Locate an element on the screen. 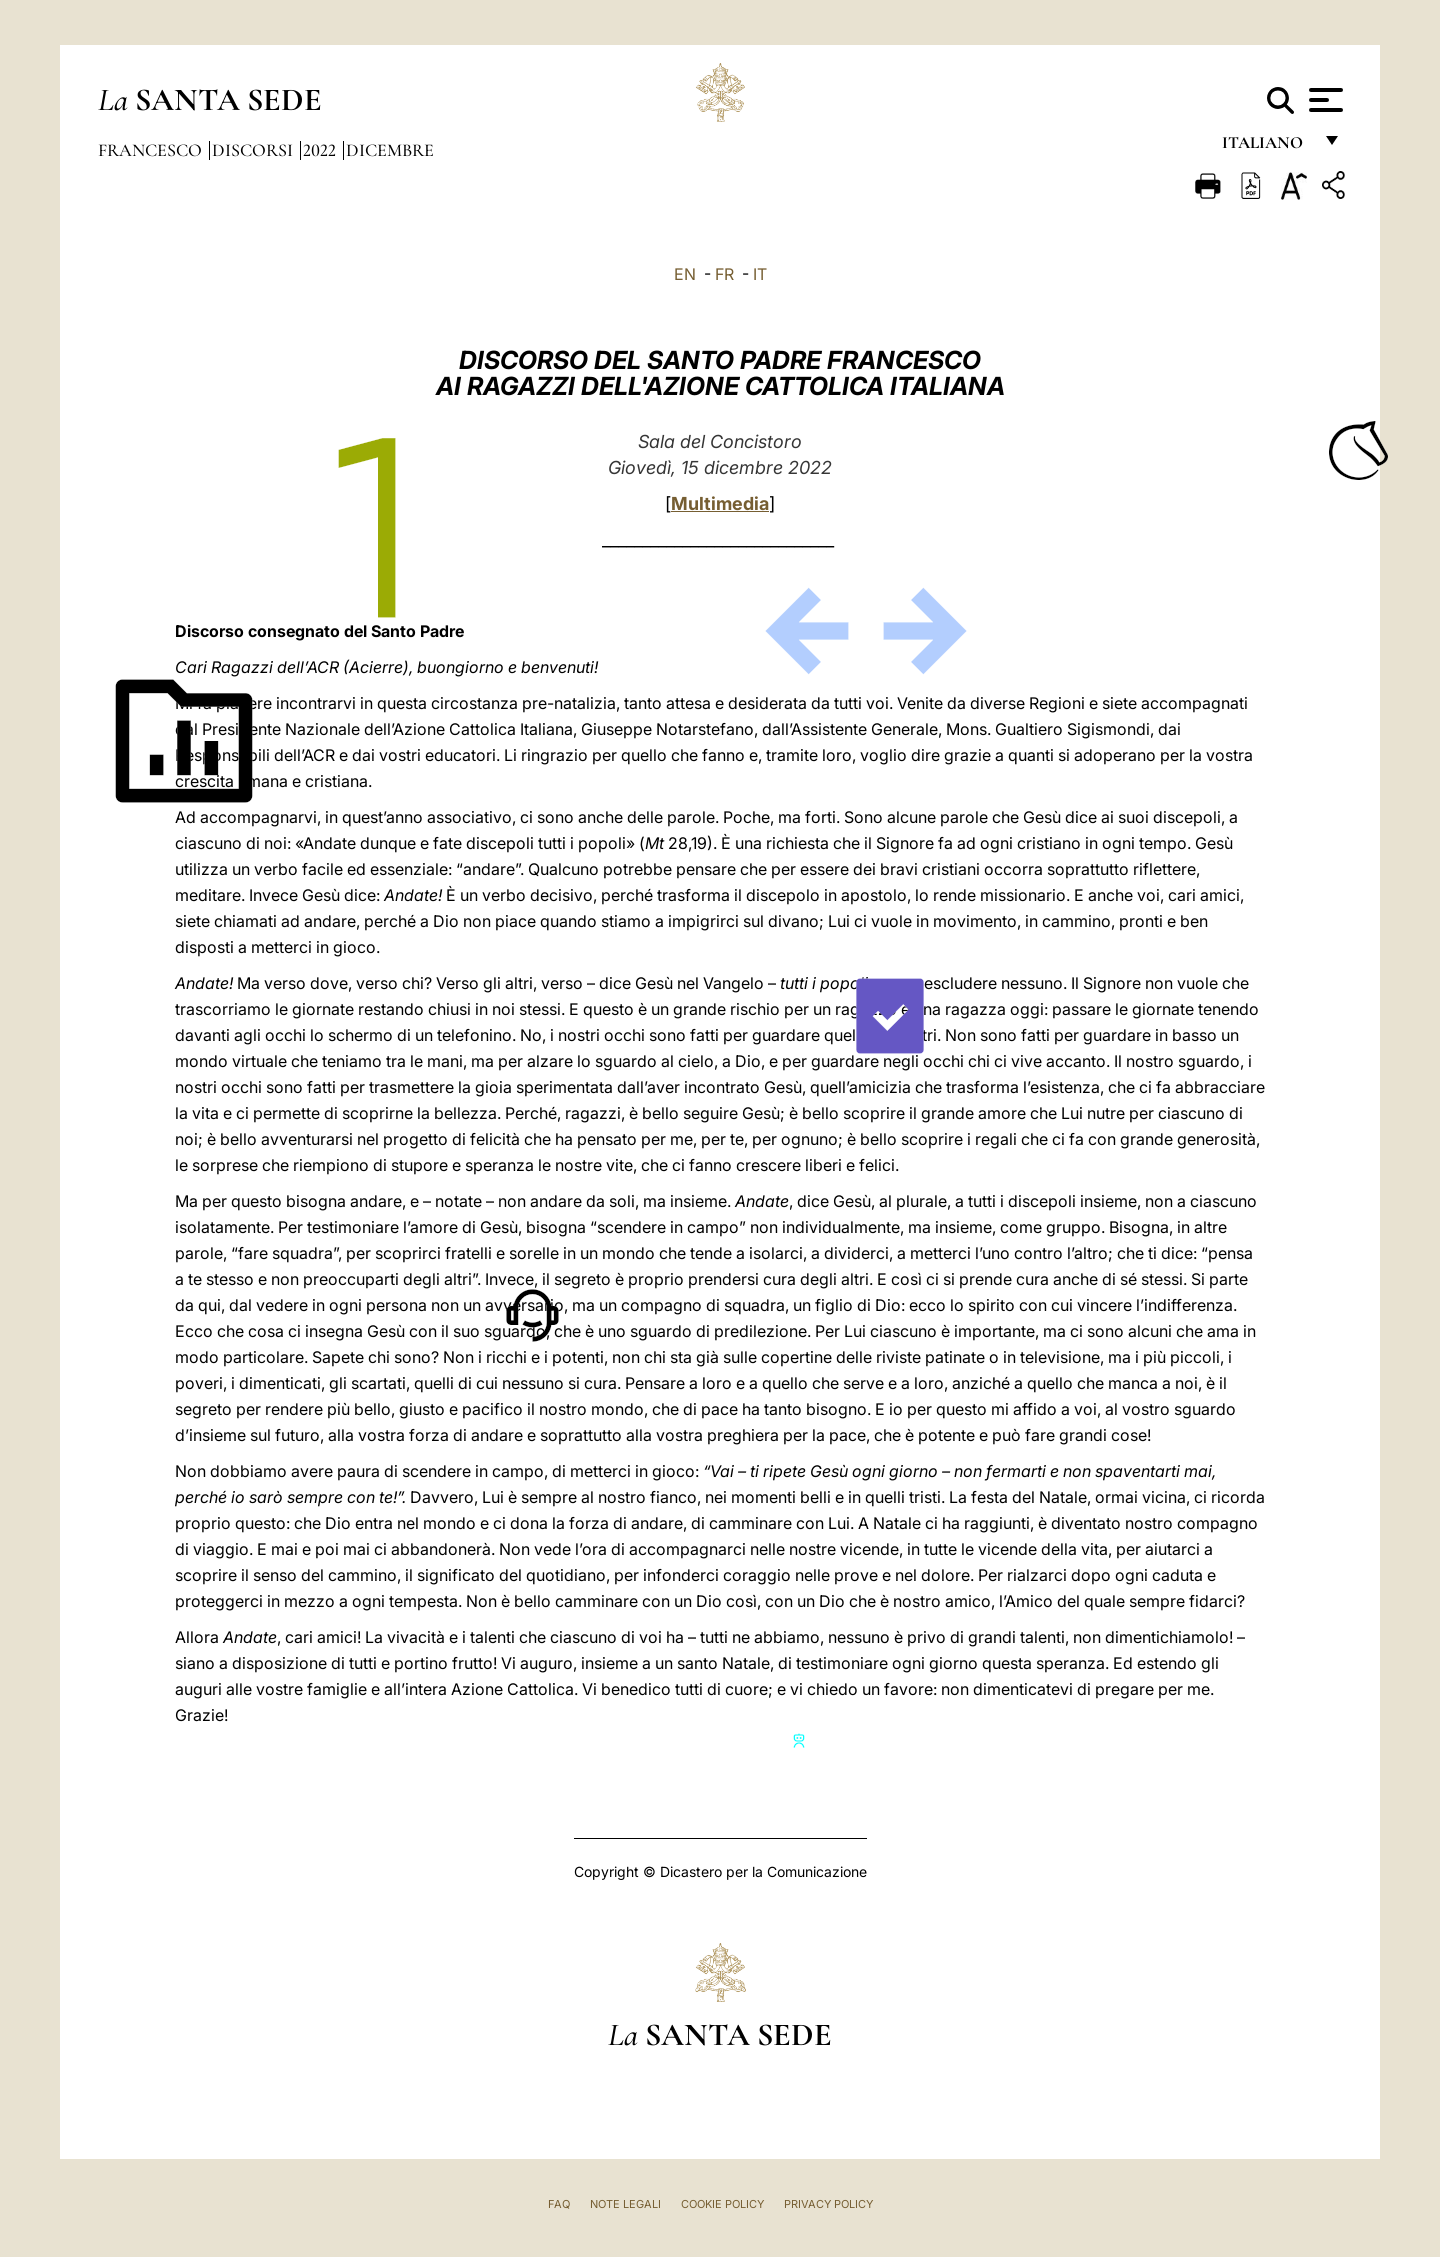 The height and width of the screenshot is (2257, 1440). mark task as complete is located at coordinates (890, 1016).